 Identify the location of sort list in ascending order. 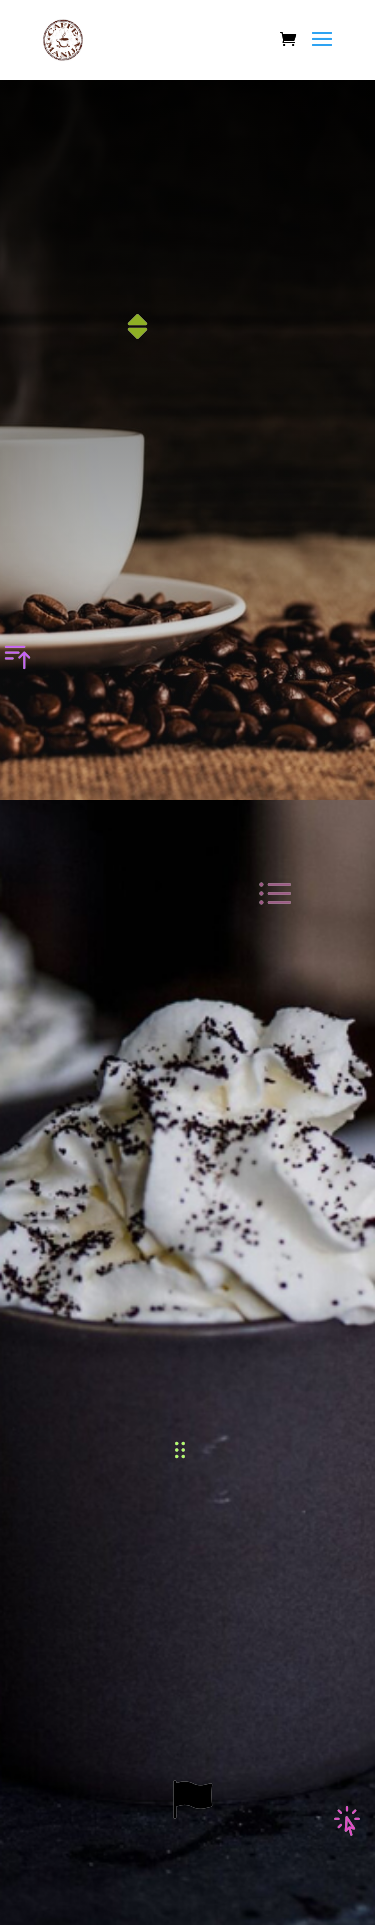
(17, 656).